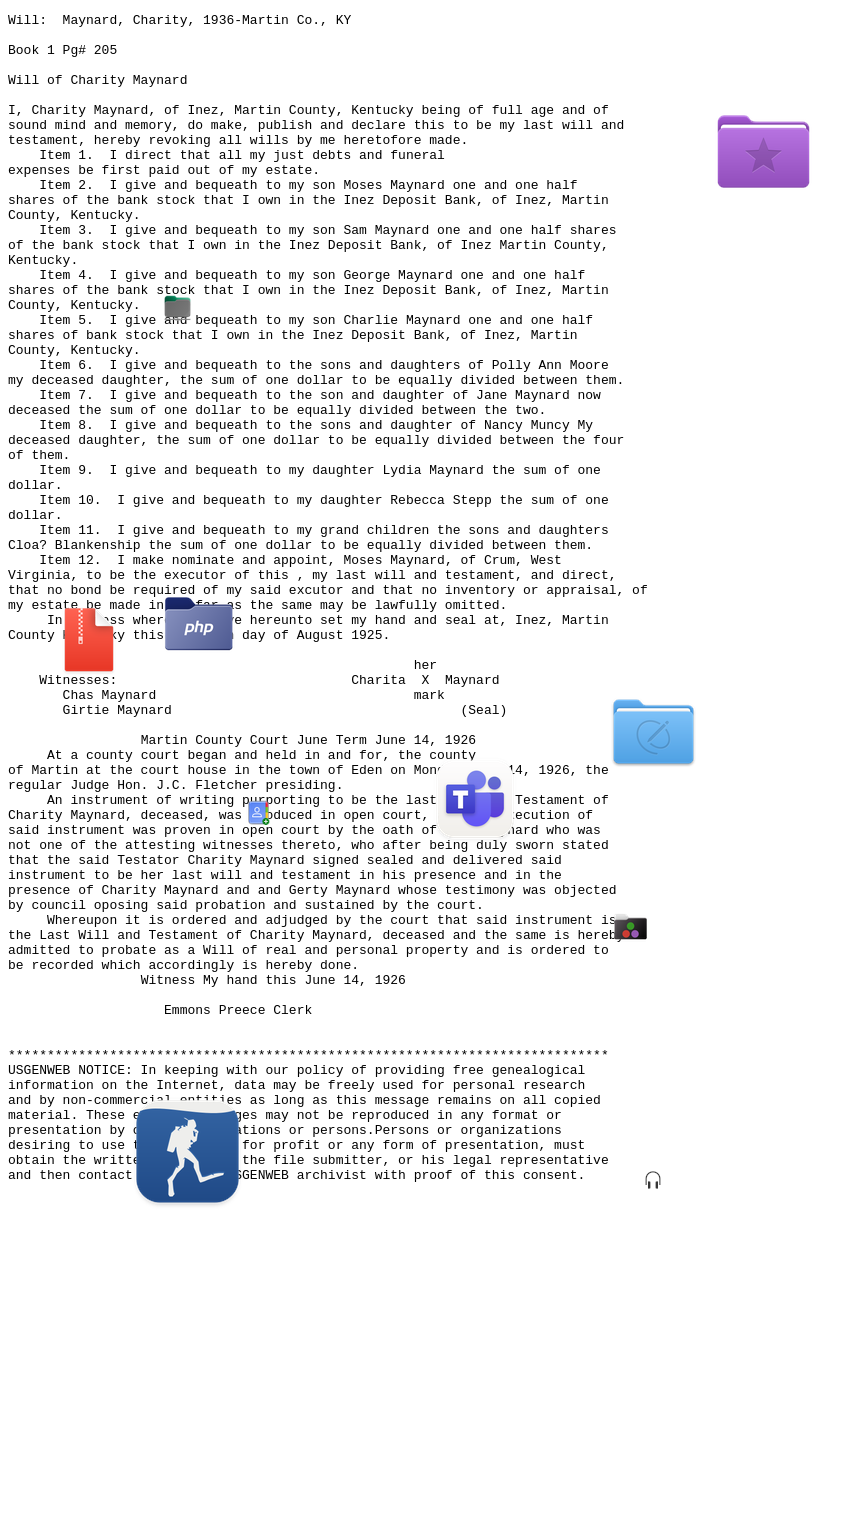 This screenshot has width=842, height=1538. I want to click on open subsurface dive logging app, so click(187, 1151).